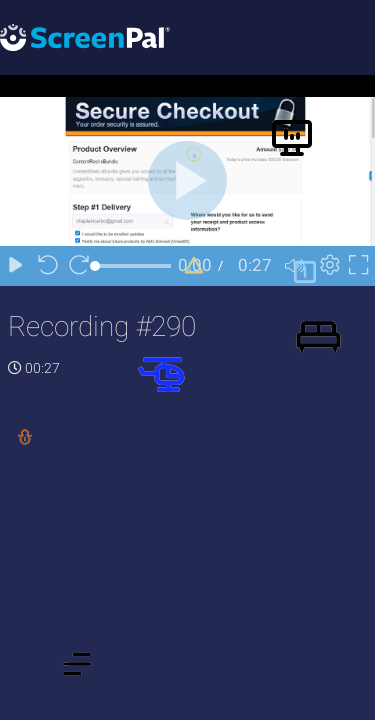 This screenshot has width=375, height=720. What do you see at coordinates (318, 336) in the screenshot?
I see `view bedroom or sleeping accommodations` at bounding box center [318, 336].